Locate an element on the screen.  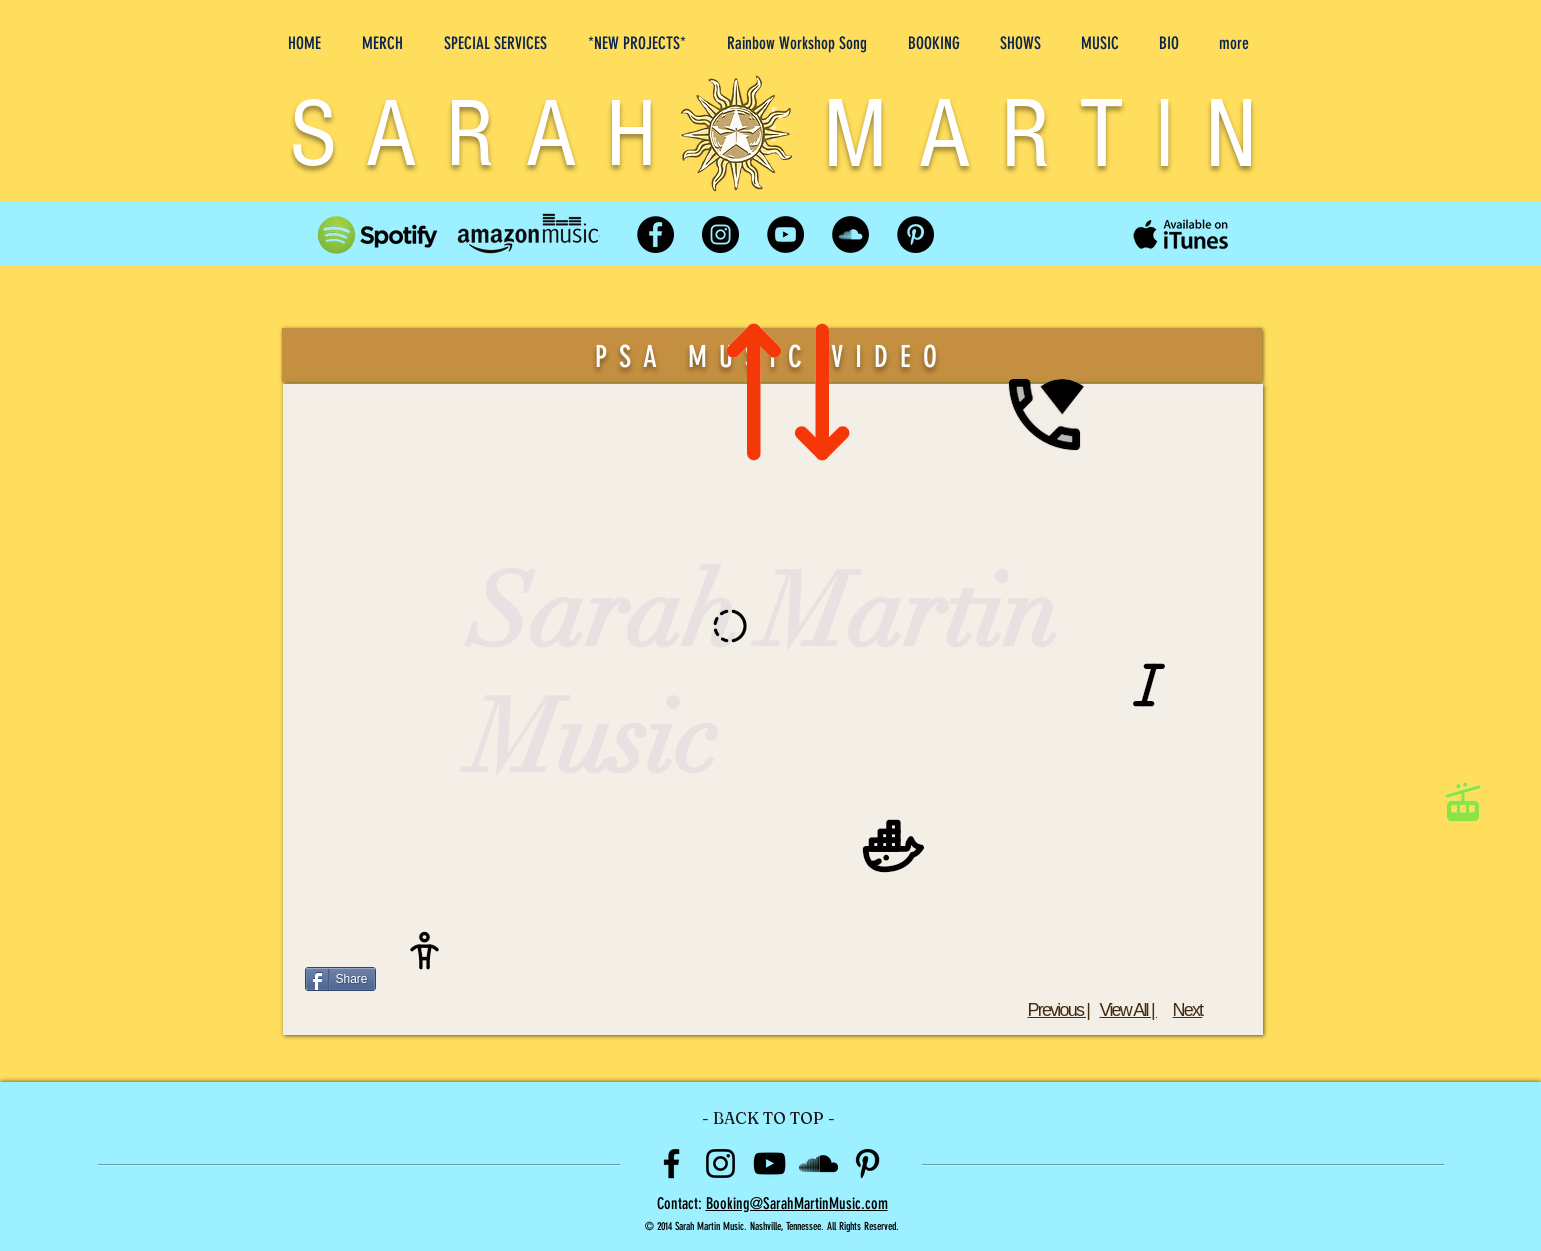
view male user profile is located at coordinates (424, 951).